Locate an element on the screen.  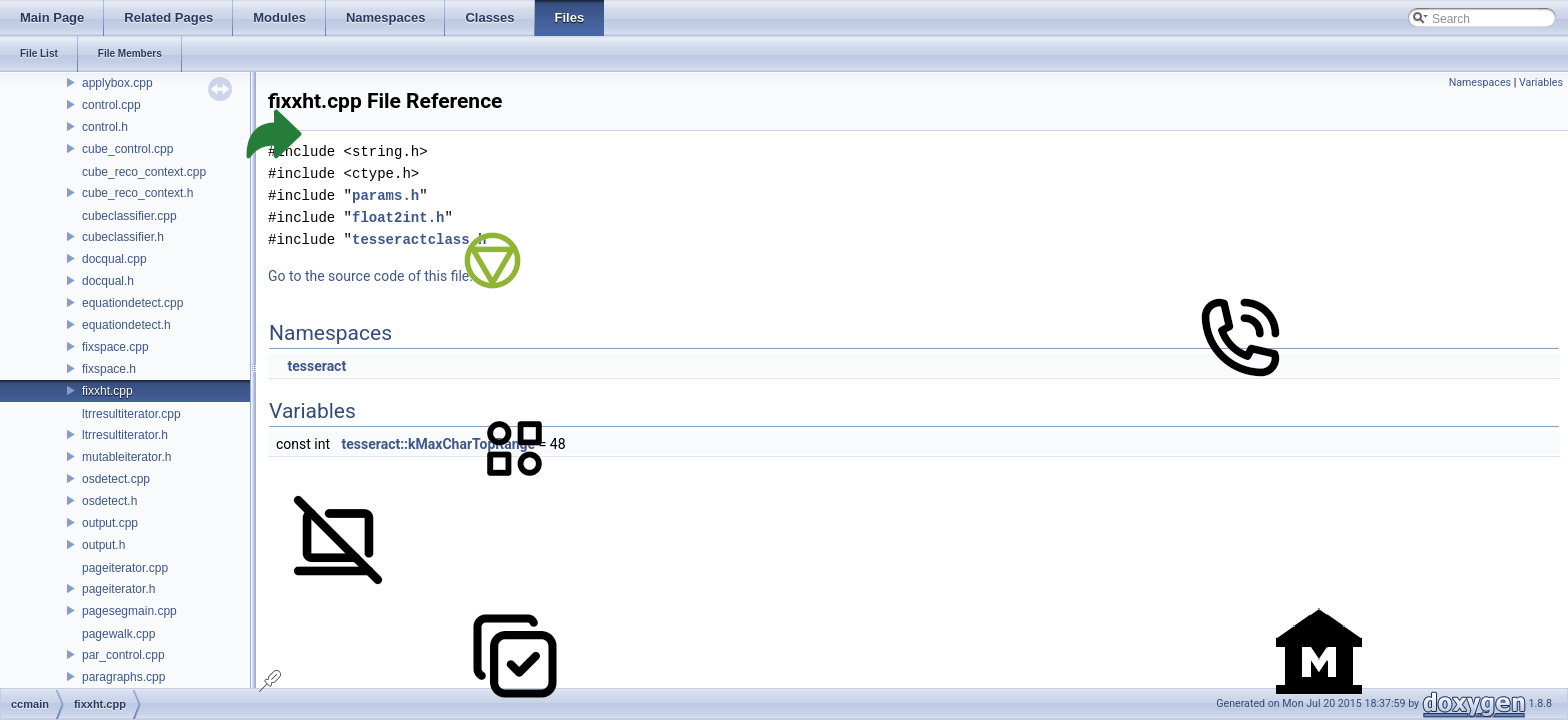
content copied successfully to clipboard is located at coordinates (515, 656).